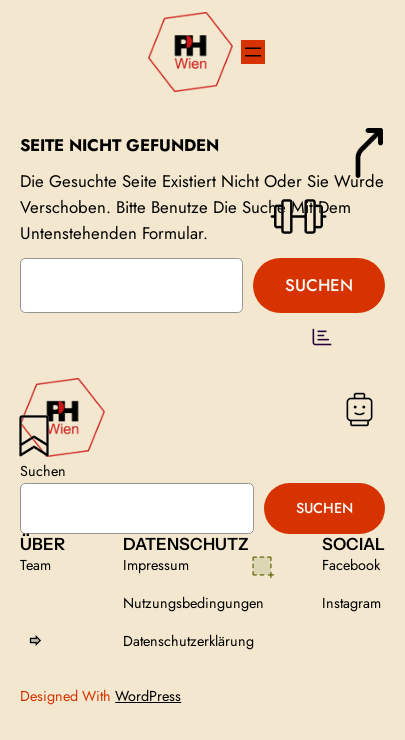 Image resolution: width=405 pixels, height=740 pixels. Describe the element at coordinates (35, 640) in the screenshot. I see `forward an email or message` at that location.